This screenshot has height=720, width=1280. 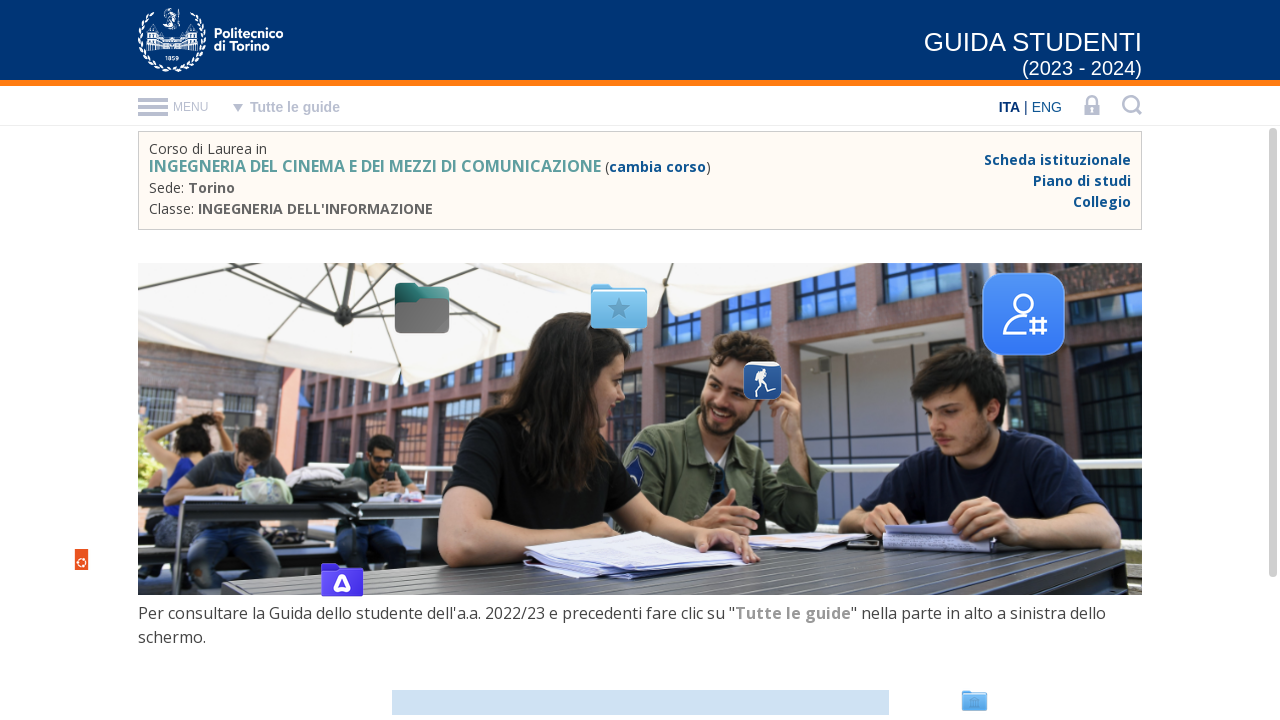 What do you see at coordinates (762, 380) in the screenshot?
I see `open subsurface dive logging app` at bounding box center [762, 380].